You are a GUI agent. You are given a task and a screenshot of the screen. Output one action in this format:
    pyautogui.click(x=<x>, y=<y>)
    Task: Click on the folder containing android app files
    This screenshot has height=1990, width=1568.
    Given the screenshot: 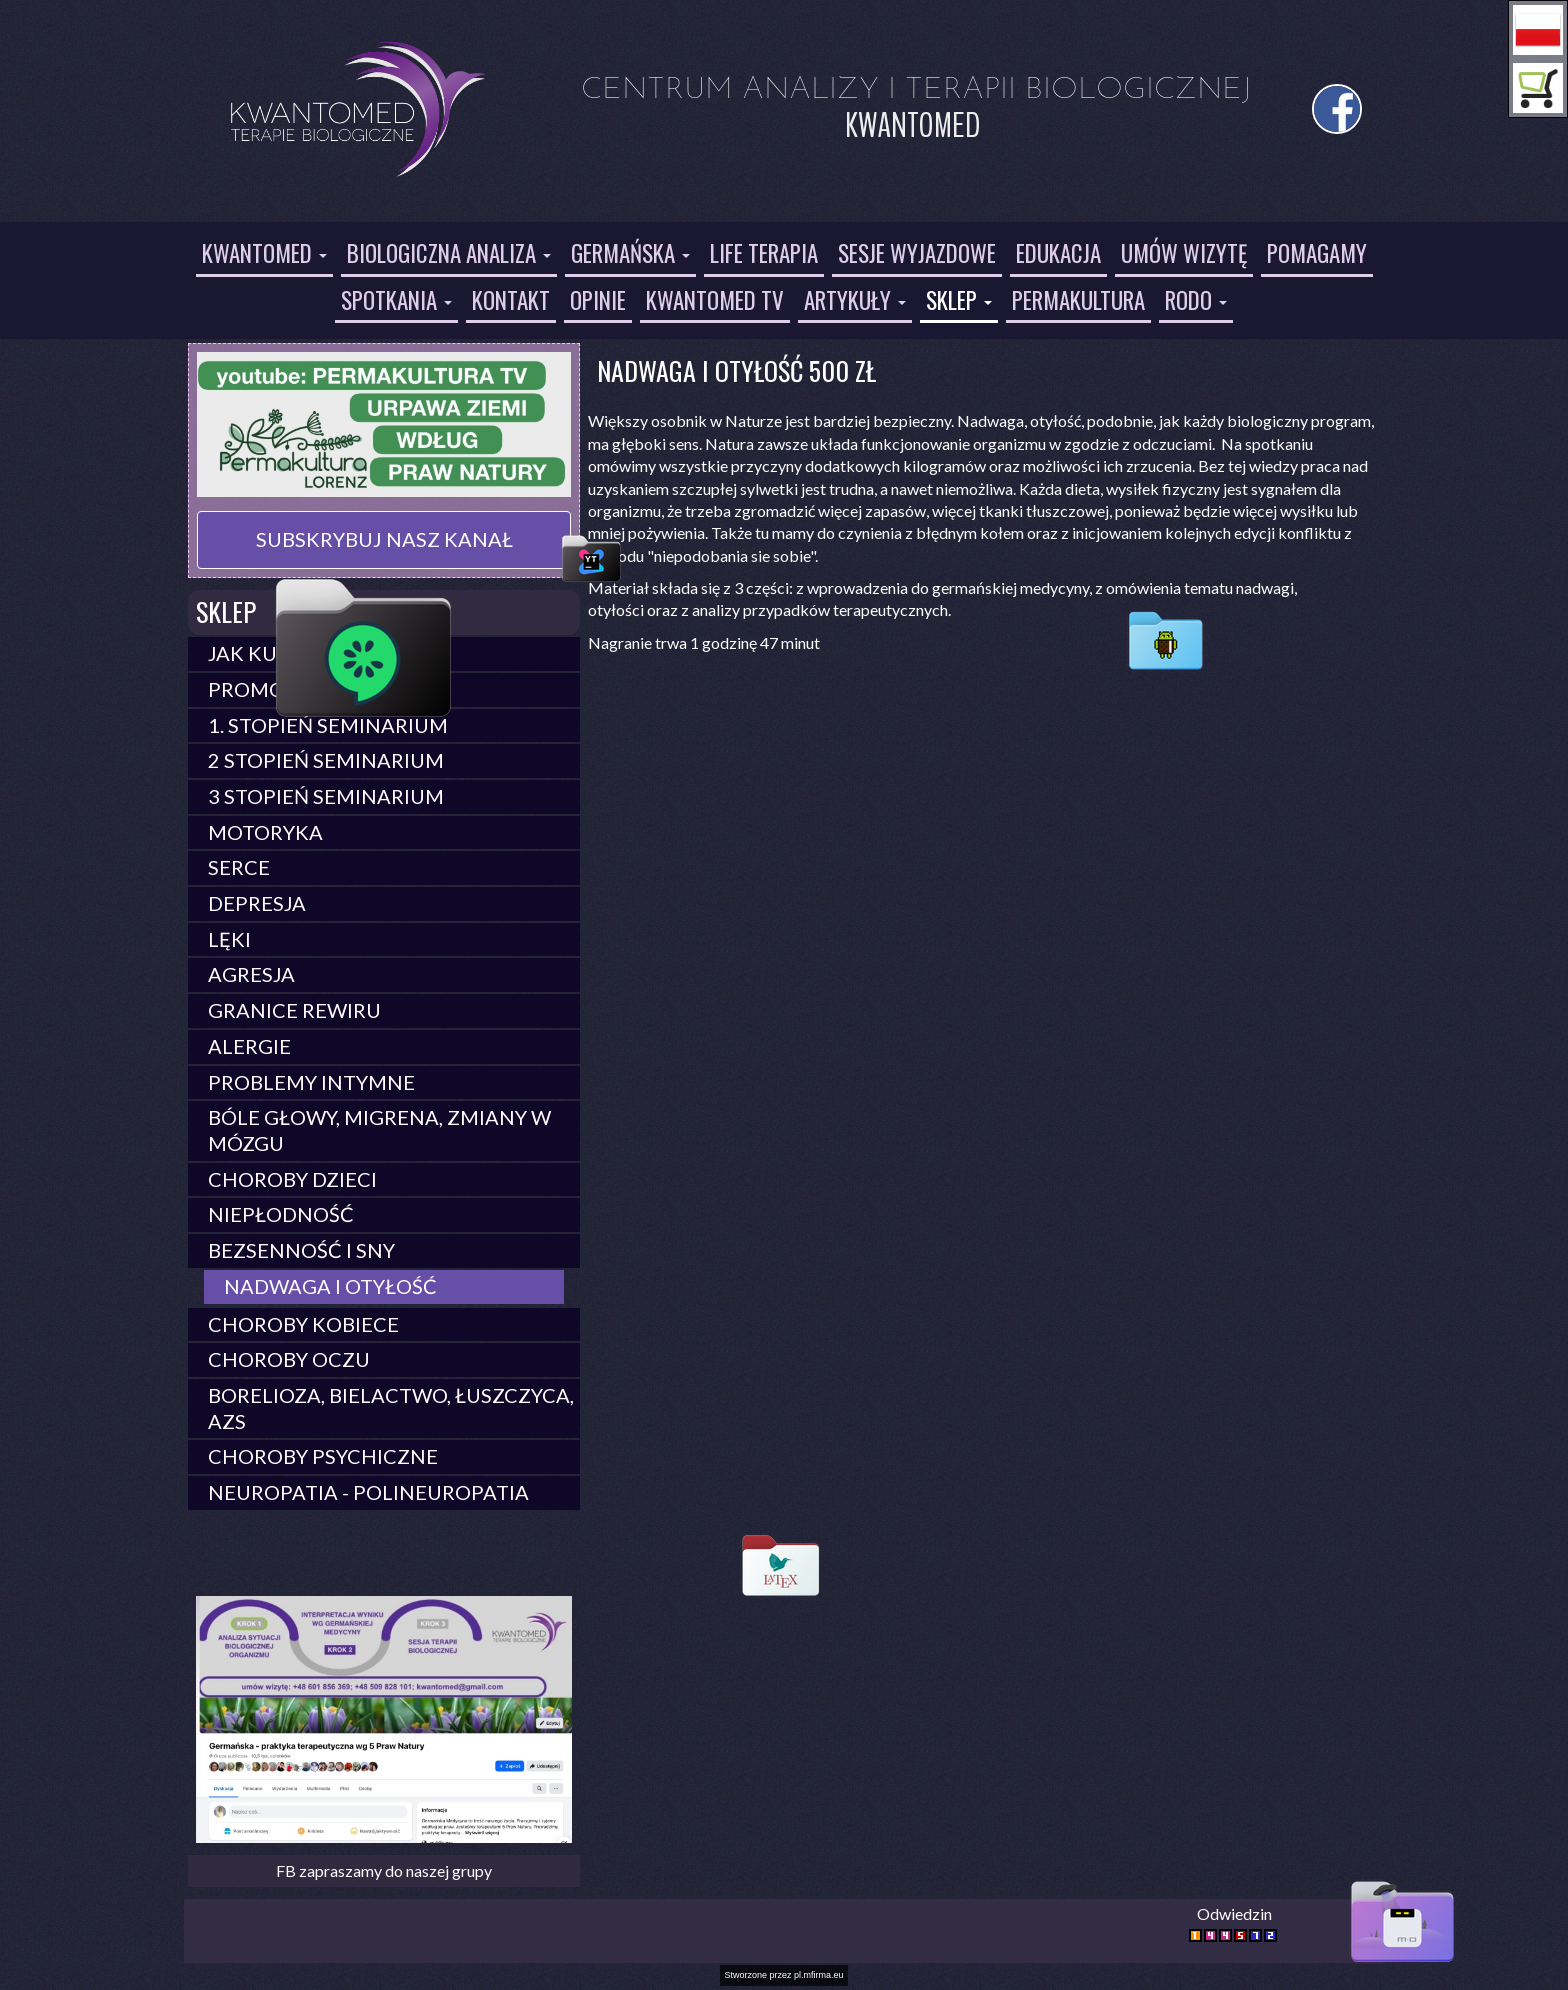 What is the action you would take?
    pyautogui.click(x=1165, y=642)
    